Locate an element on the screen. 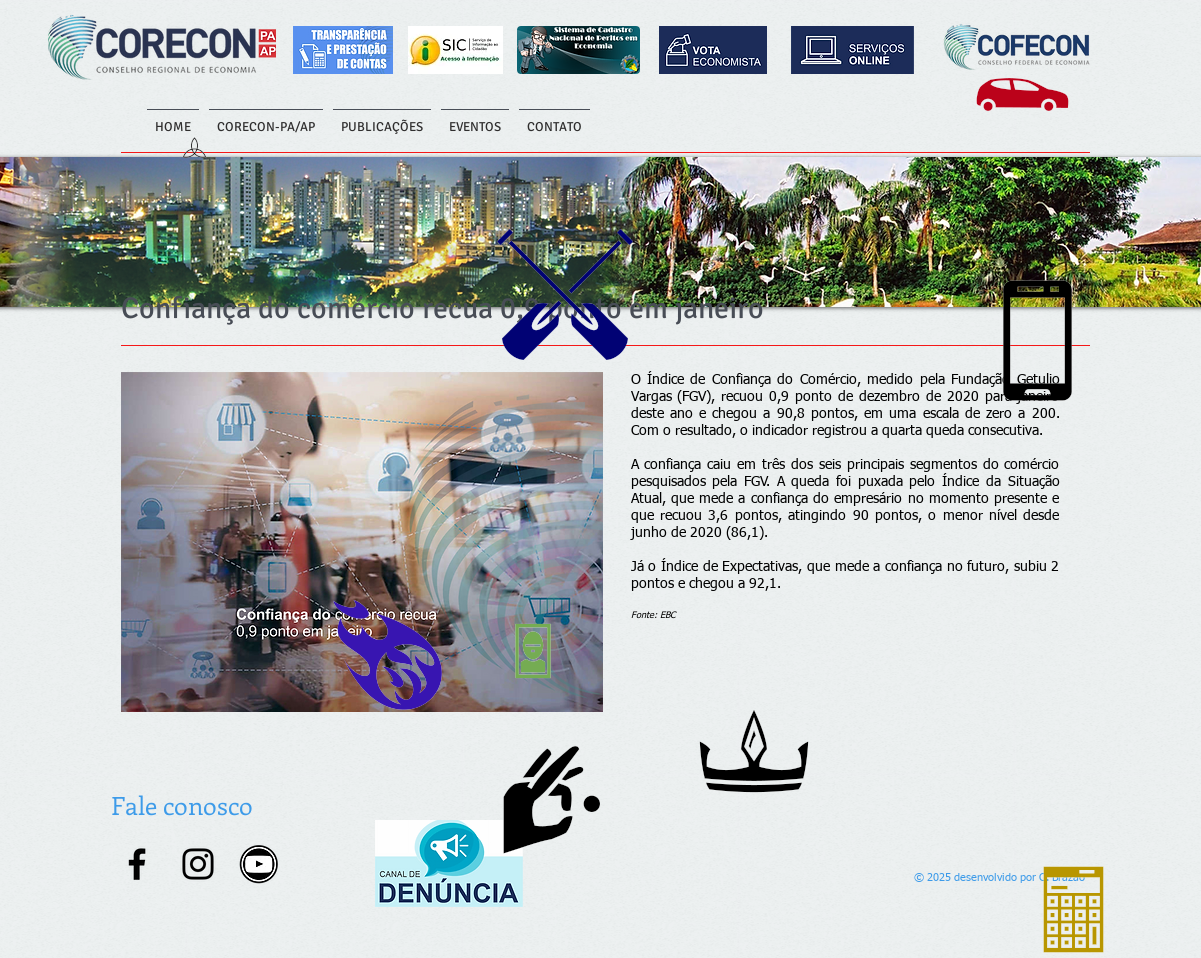 This screenshot has width=1201, height=958. select city car vehicle type is located at coordinates (1022, 94).